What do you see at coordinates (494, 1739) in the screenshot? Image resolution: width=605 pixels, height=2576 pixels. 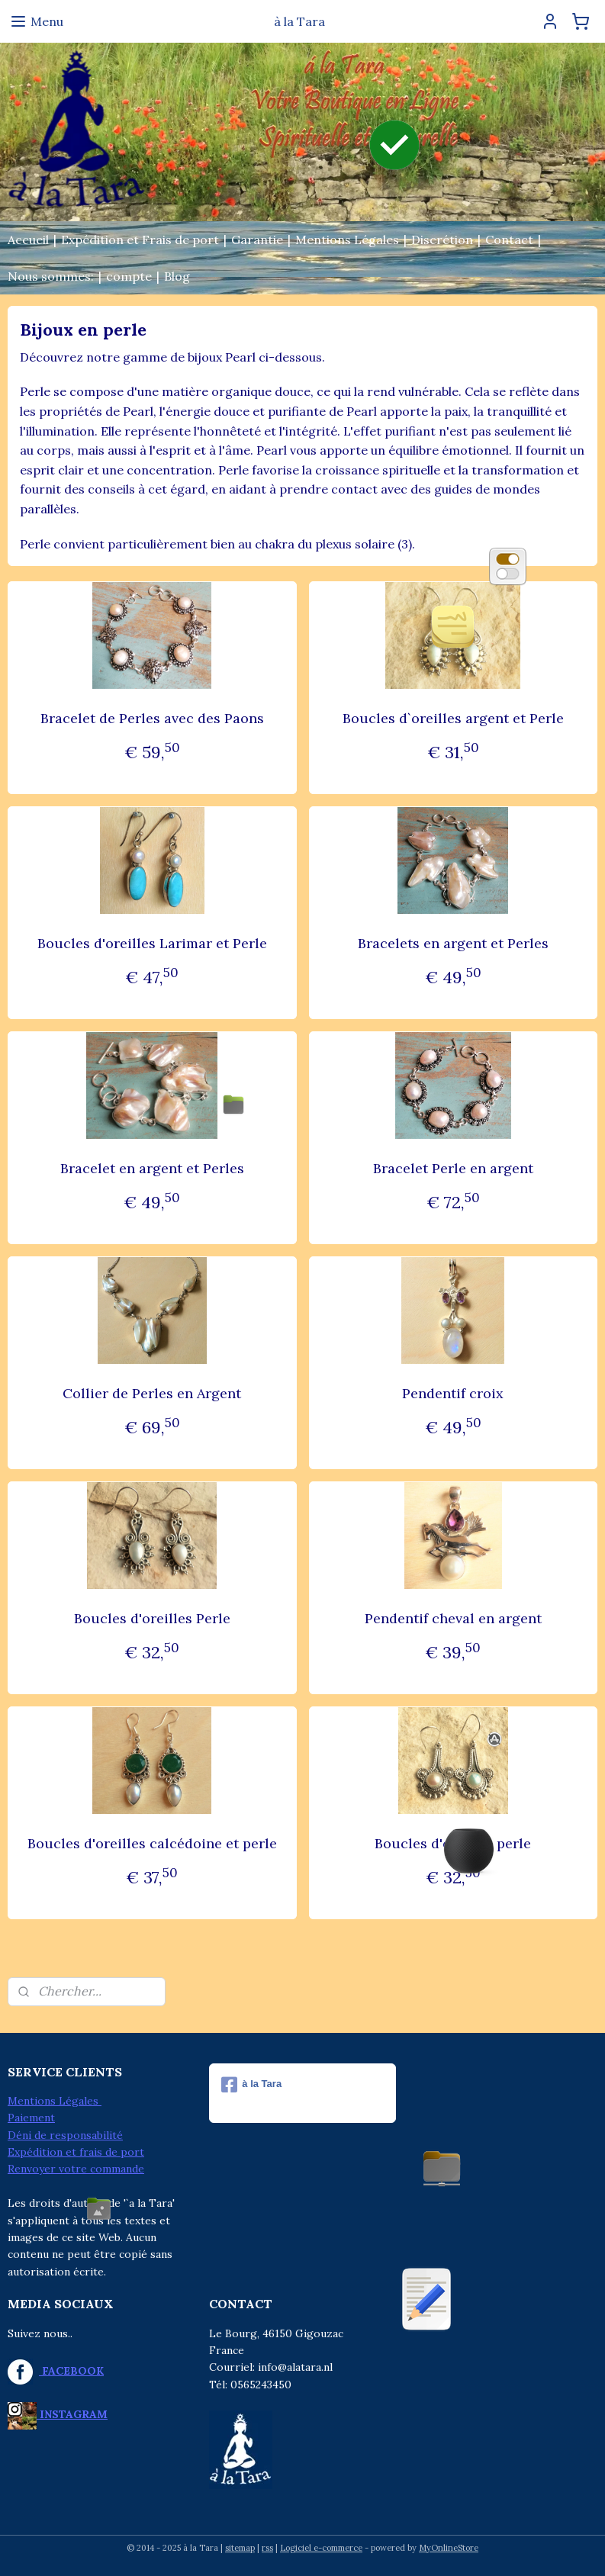 I see `check for available system updates` at bounding box center [494, 1739].